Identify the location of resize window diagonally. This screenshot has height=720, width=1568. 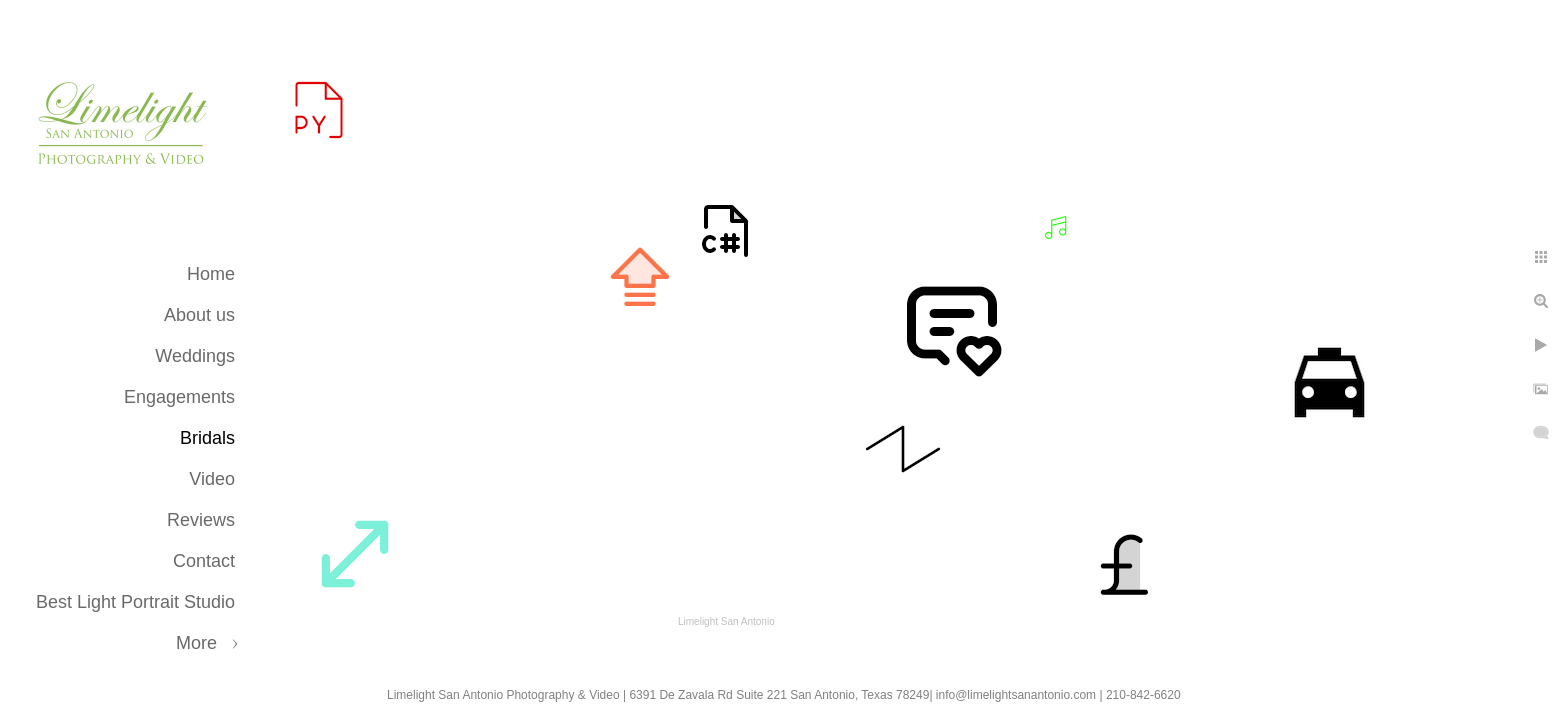
(355, 554).